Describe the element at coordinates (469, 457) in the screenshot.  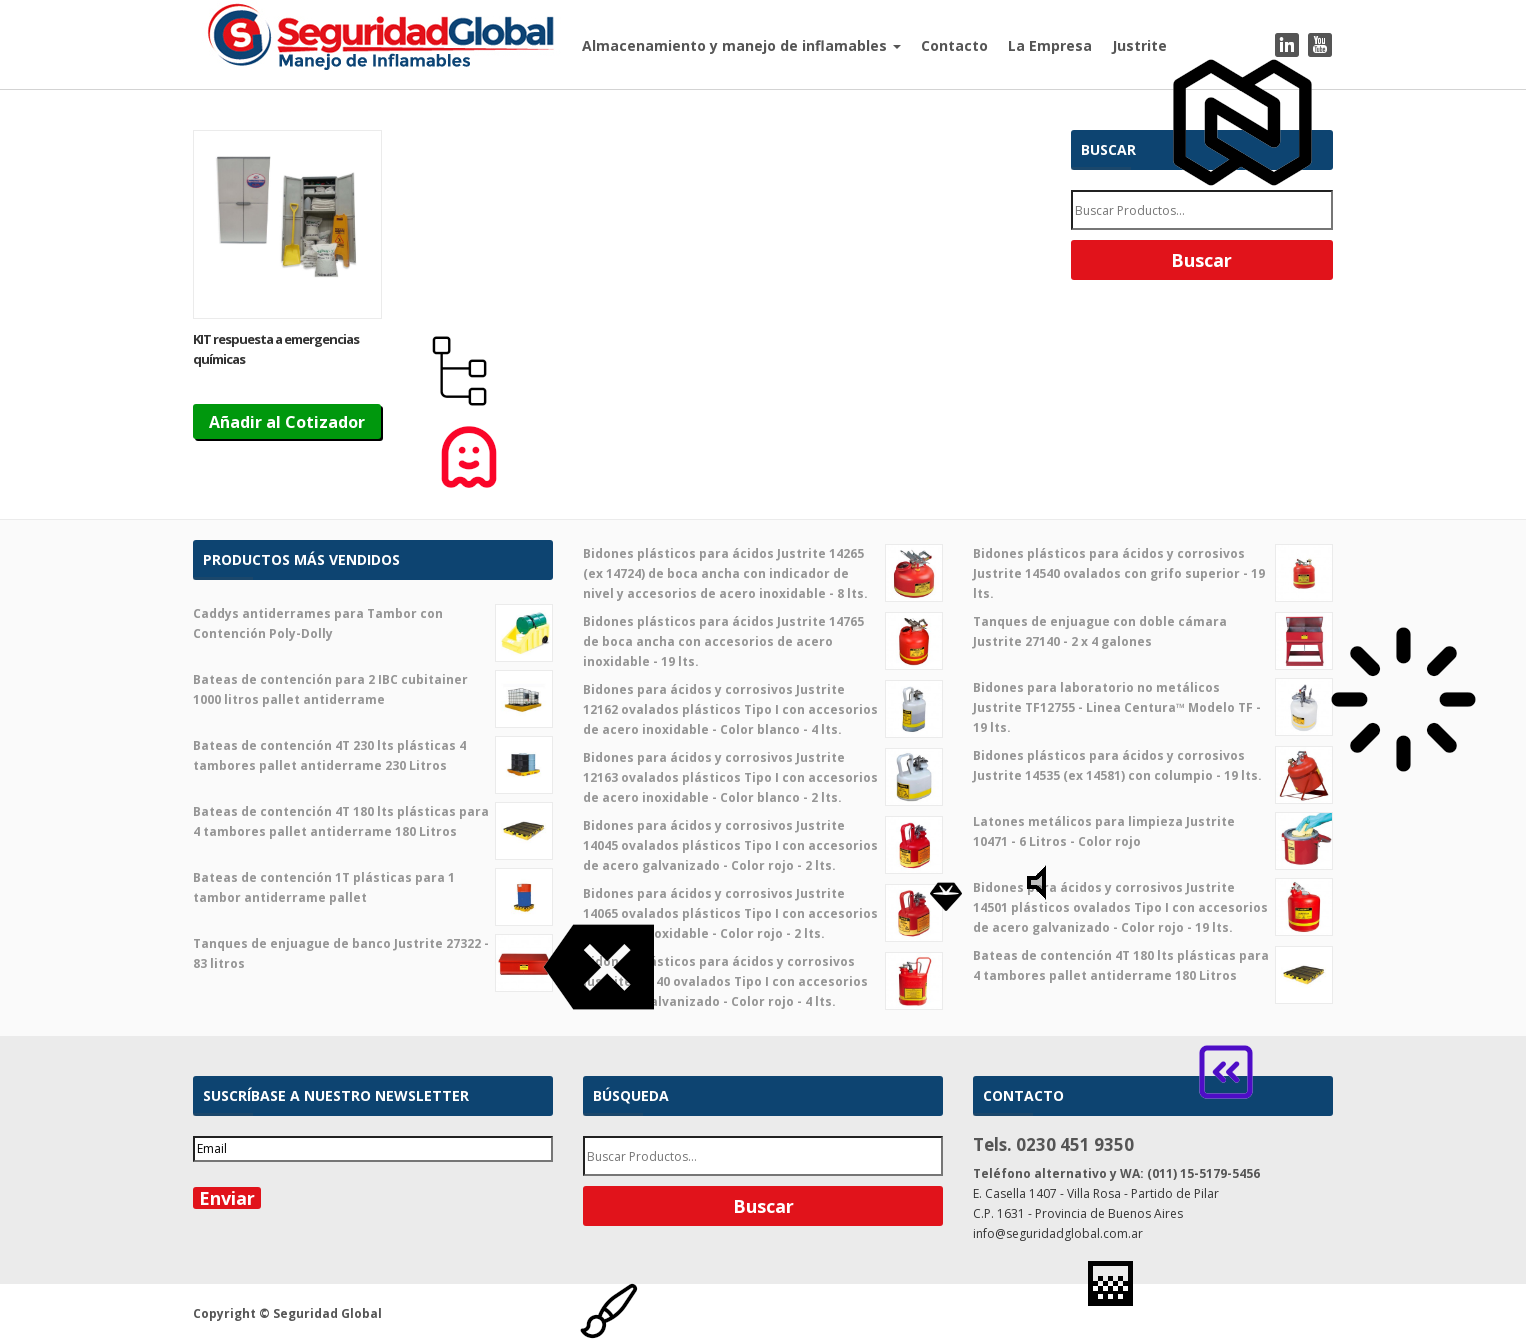
I see `enable ghost mode or incognito browsing` at that location.